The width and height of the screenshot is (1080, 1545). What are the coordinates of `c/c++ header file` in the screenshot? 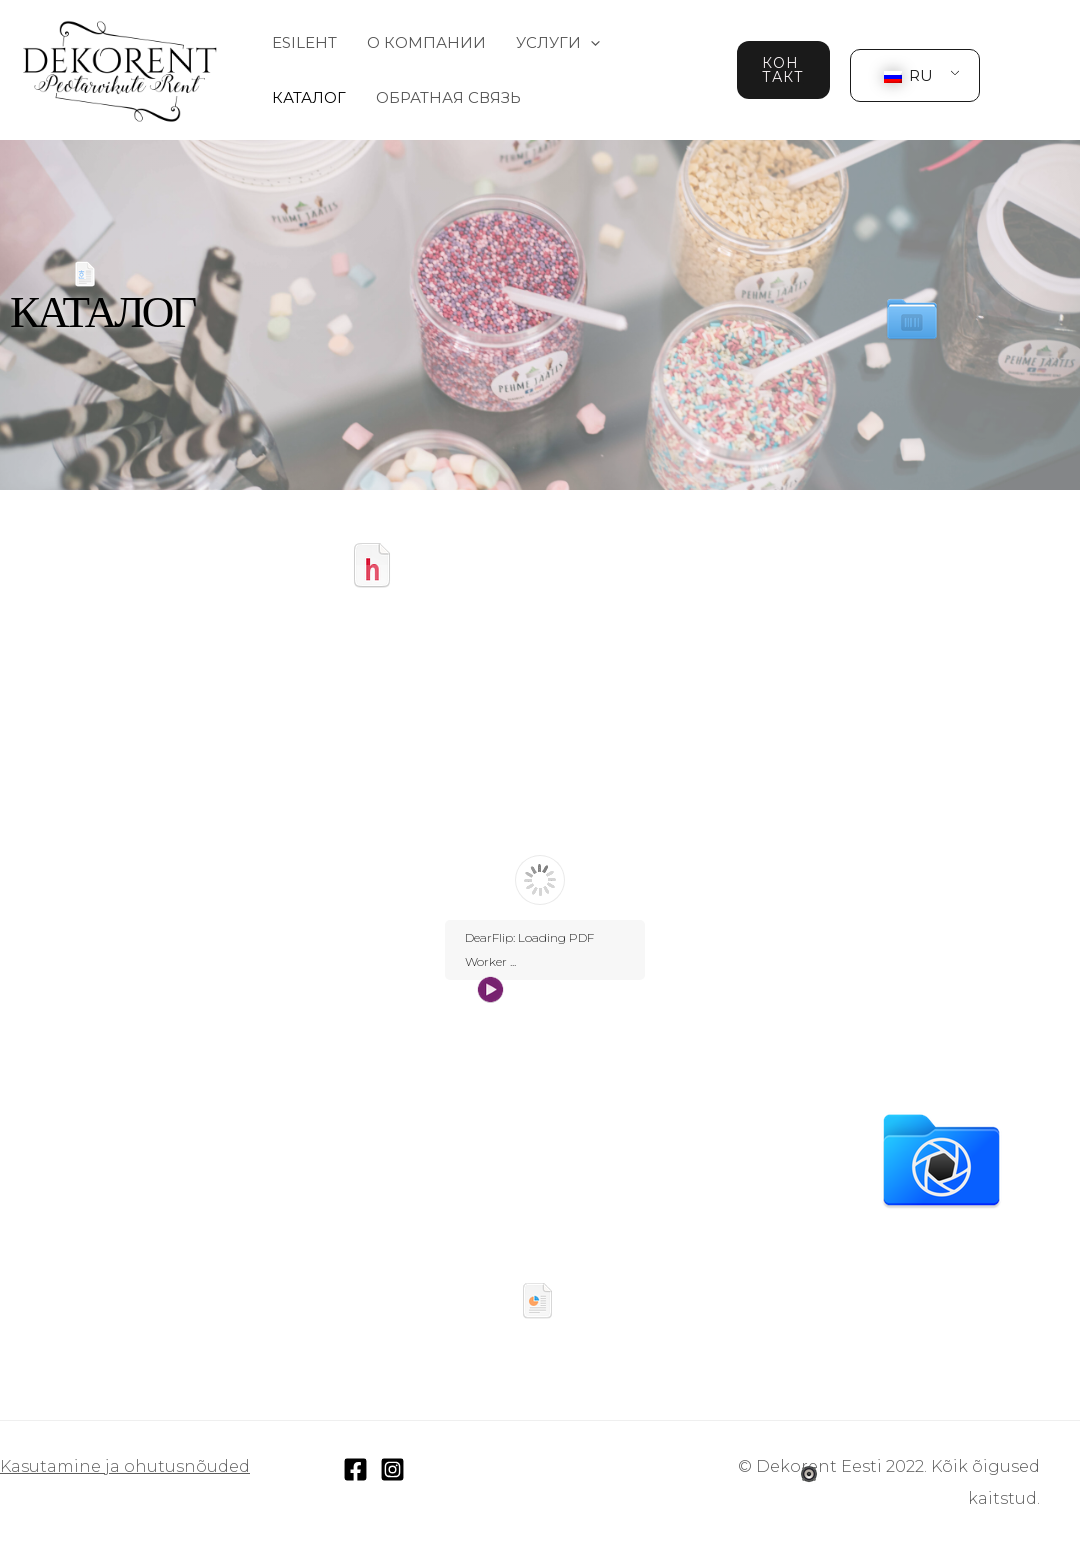 It's located at (372, 565).